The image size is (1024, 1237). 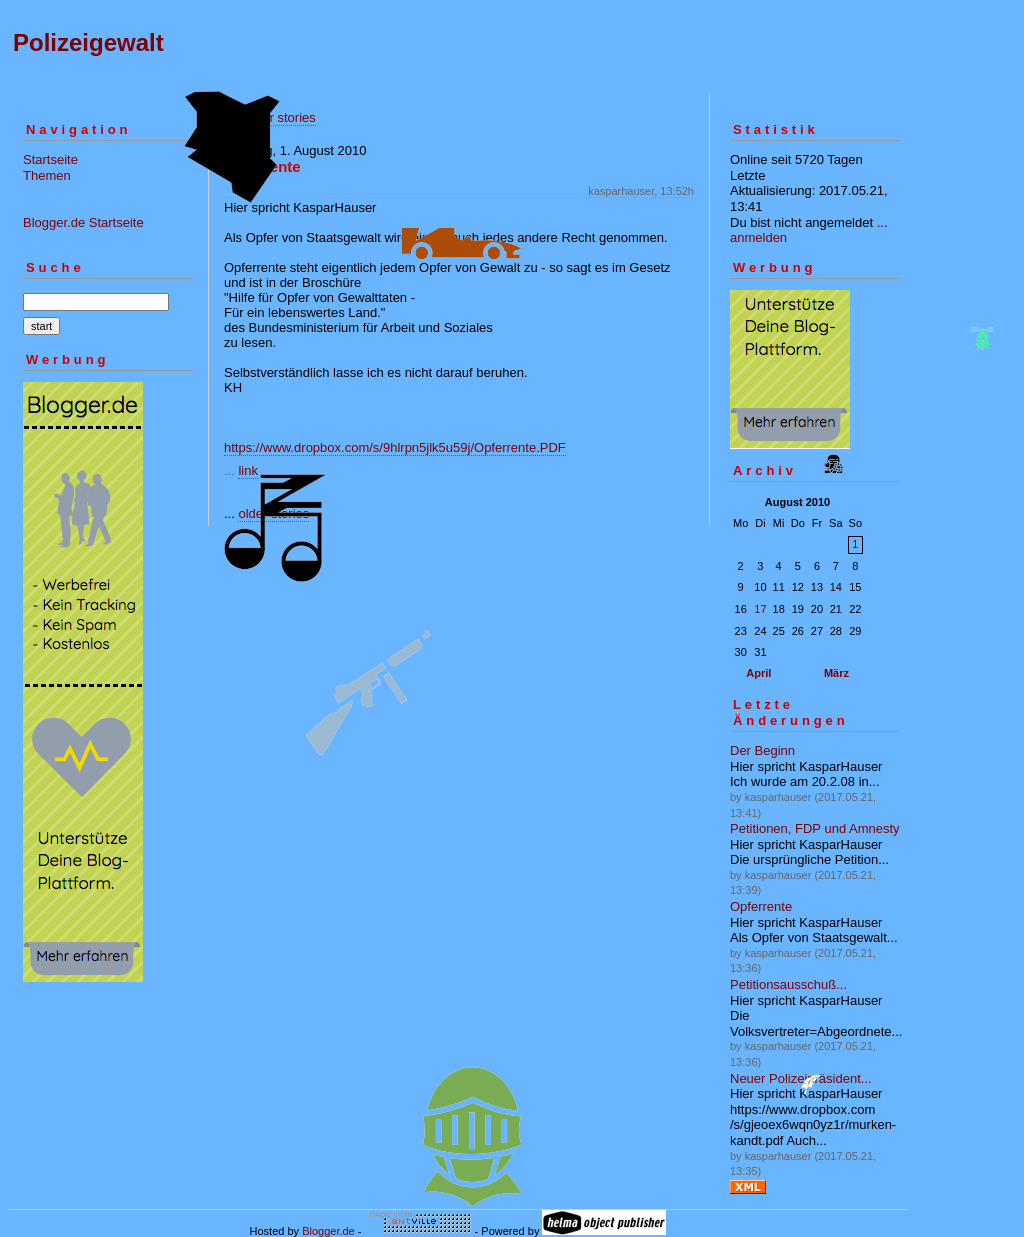 I want to click on select thompson submachine gun weapon, so click(x=368, y=692).